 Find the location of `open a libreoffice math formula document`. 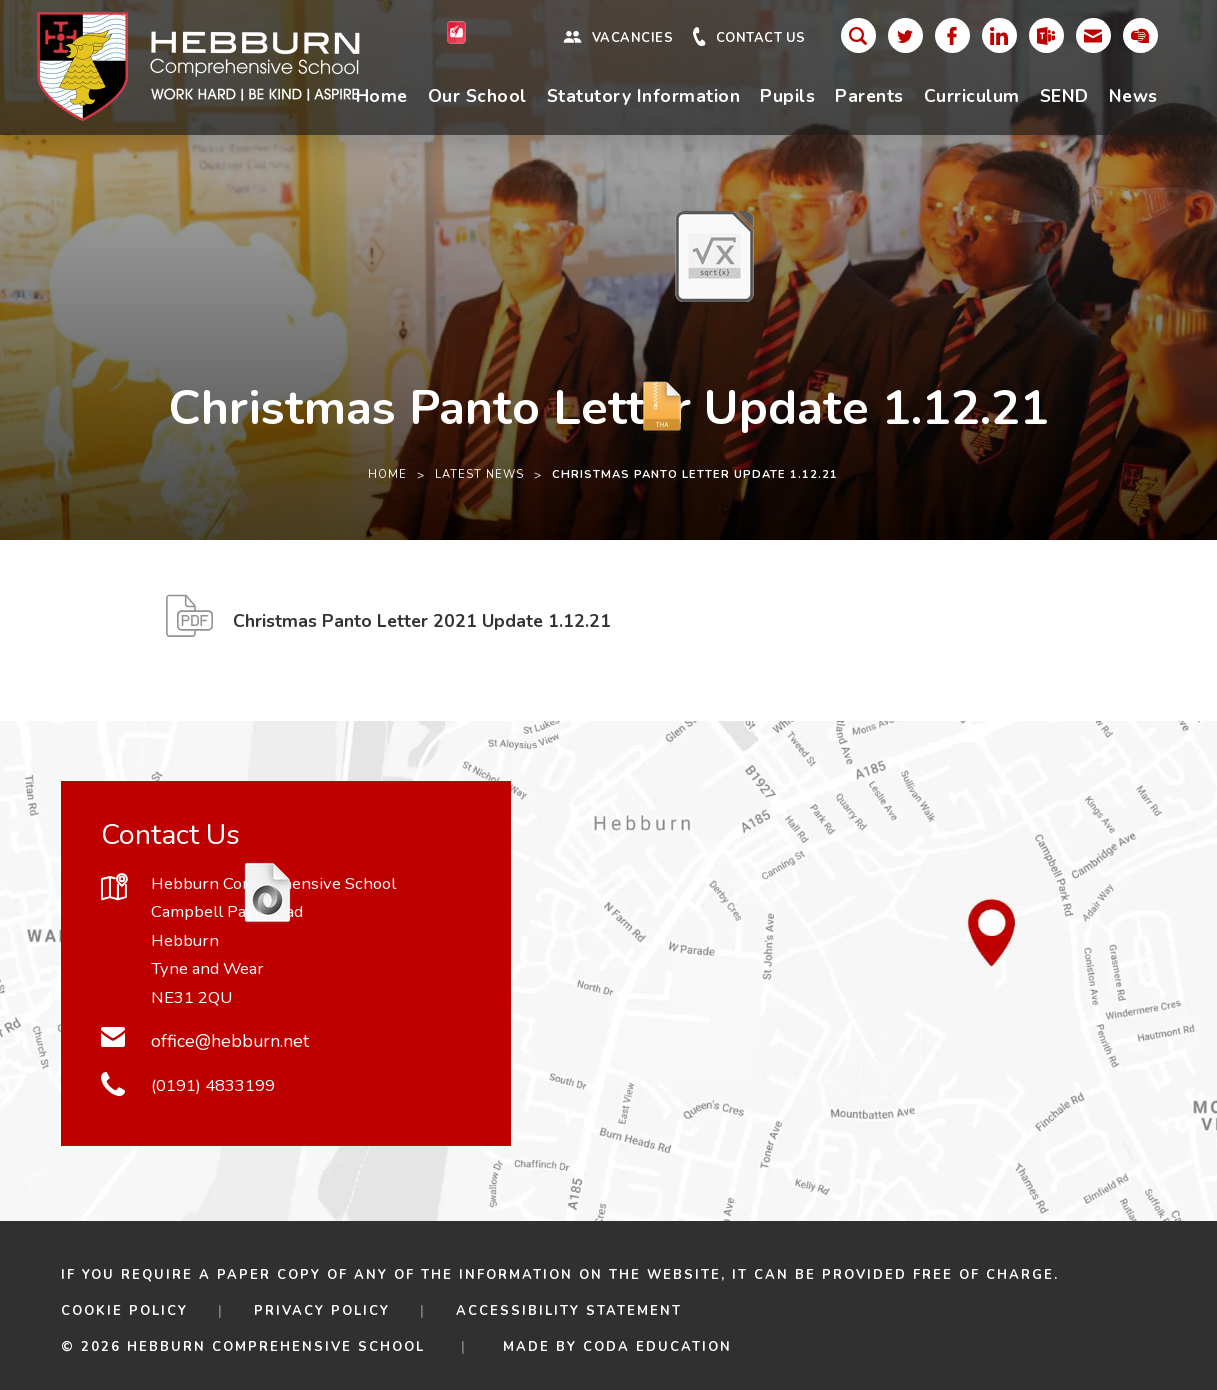

open a libreoffice math formula document is located at coordinates (714, 256).